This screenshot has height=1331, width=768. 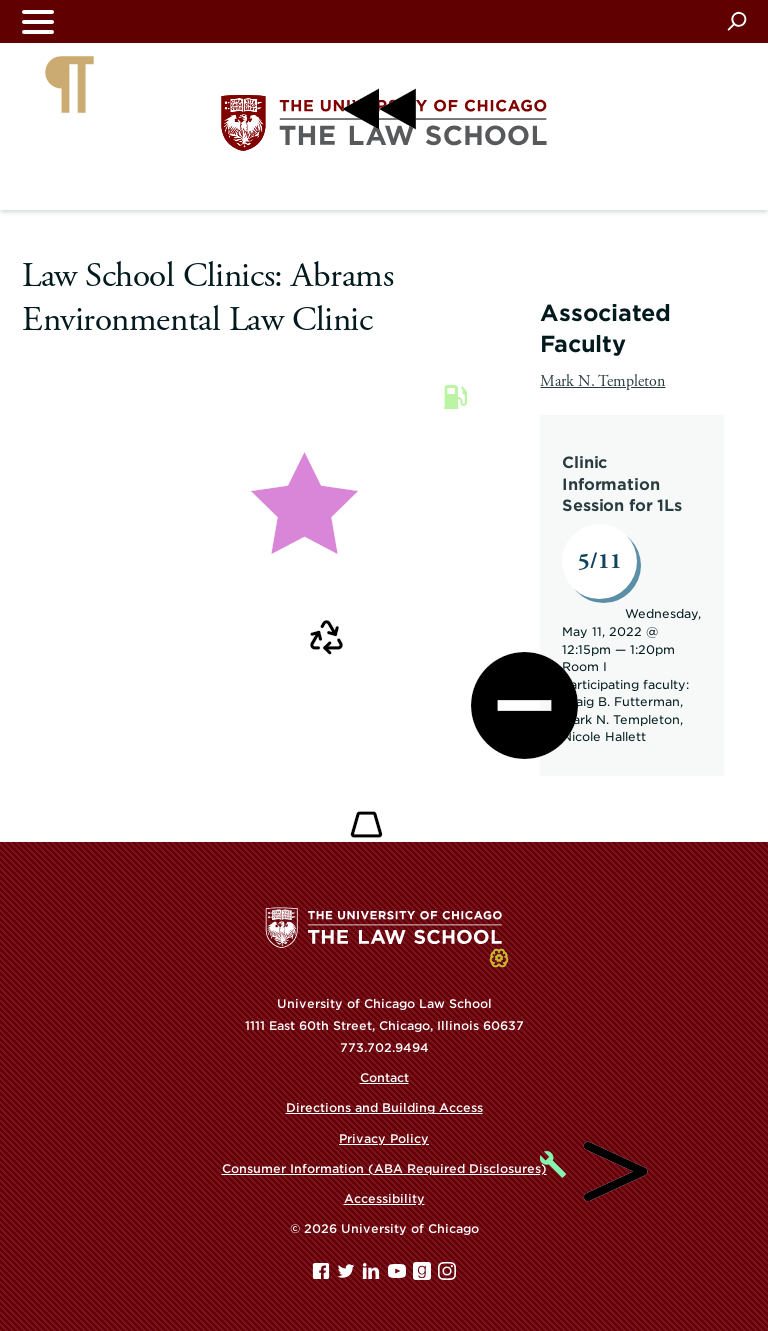 What do you see at coordinates (304, 508) in the screenshot?
I see `add item to favorites` at bounding box center [304, 508].